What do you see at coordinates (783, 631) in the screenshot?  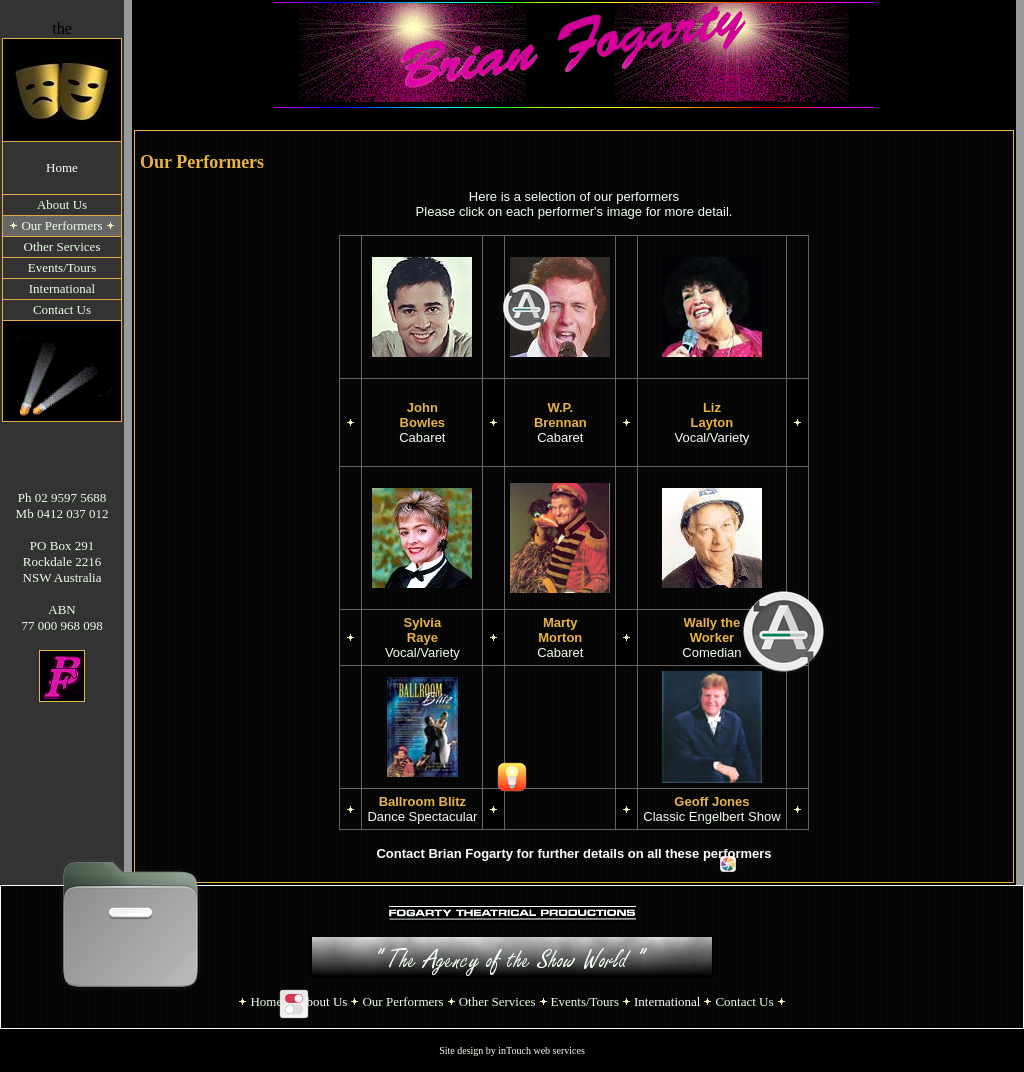 I see `check for available software updates` at bounding box center [783, 631].